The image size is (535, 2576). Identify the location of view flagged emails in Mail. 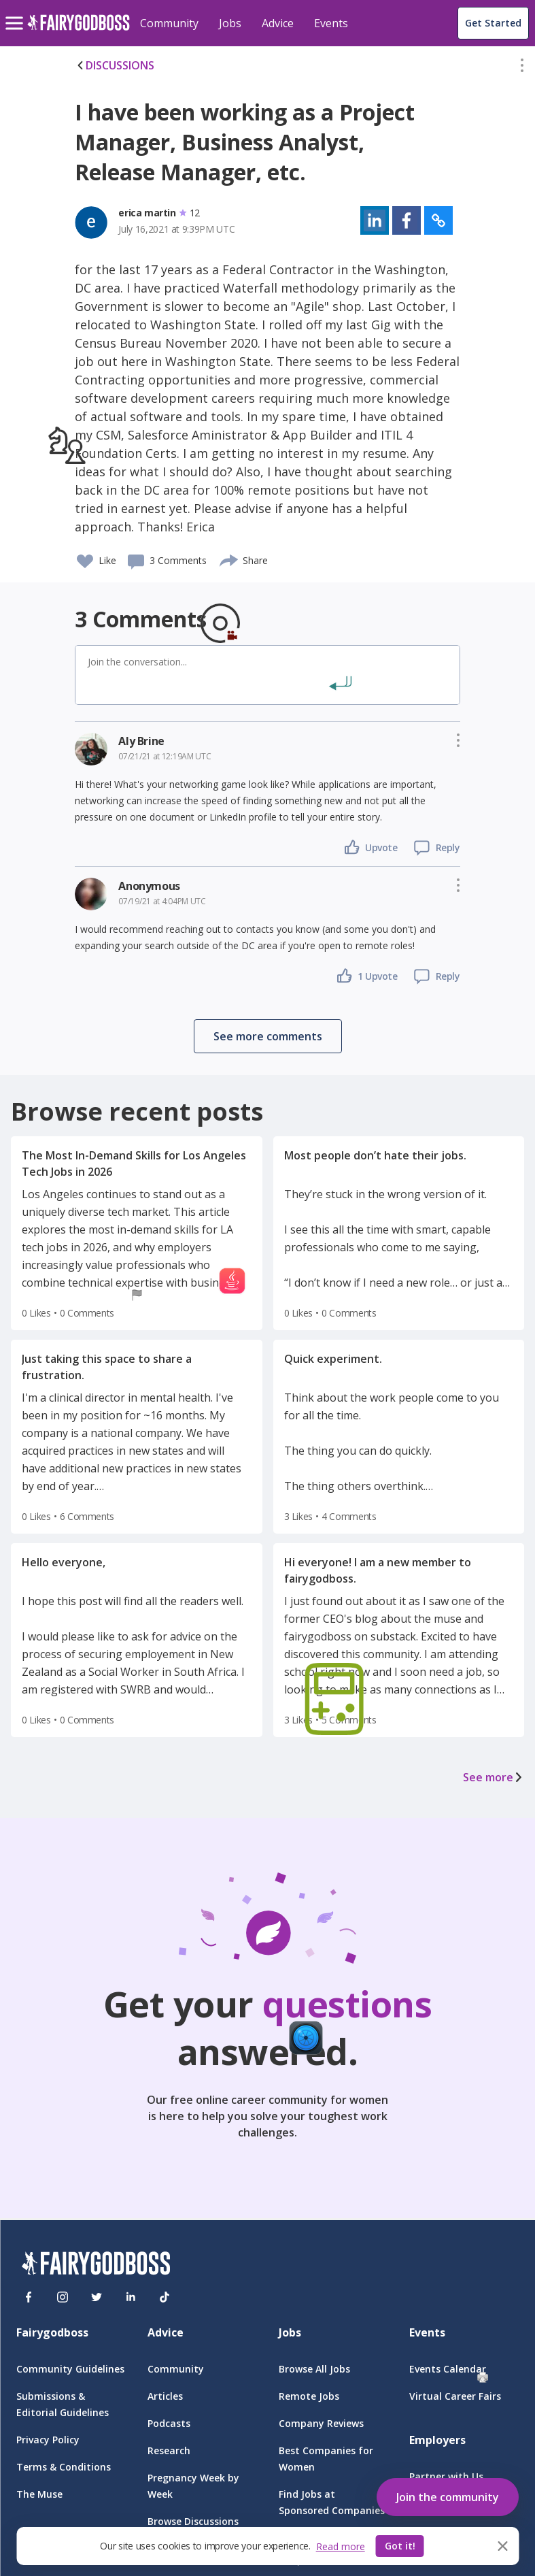
(137, 1295).